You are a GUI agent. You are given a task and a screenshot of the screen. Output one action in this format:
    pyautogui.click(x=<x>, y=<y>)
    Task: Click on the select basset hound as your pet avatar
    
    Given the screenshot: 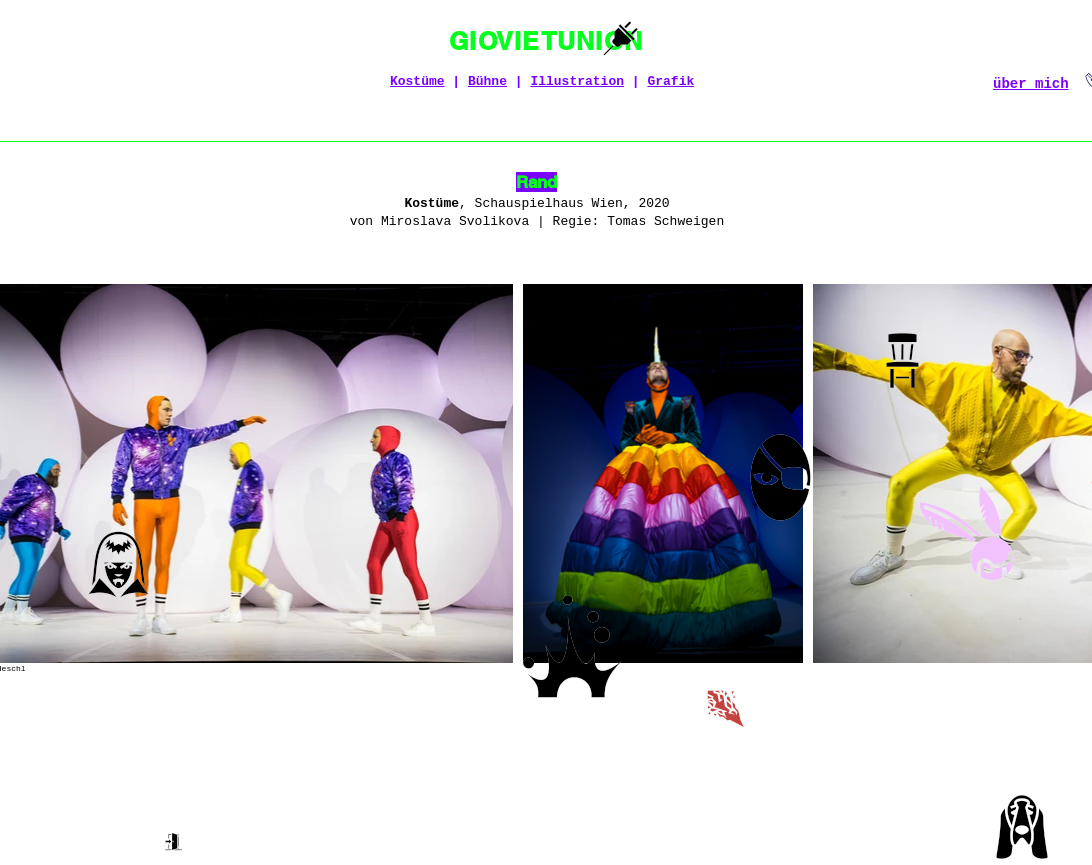 What is the action you would take?
    pyautogui.click(x=1022, y=827)
    